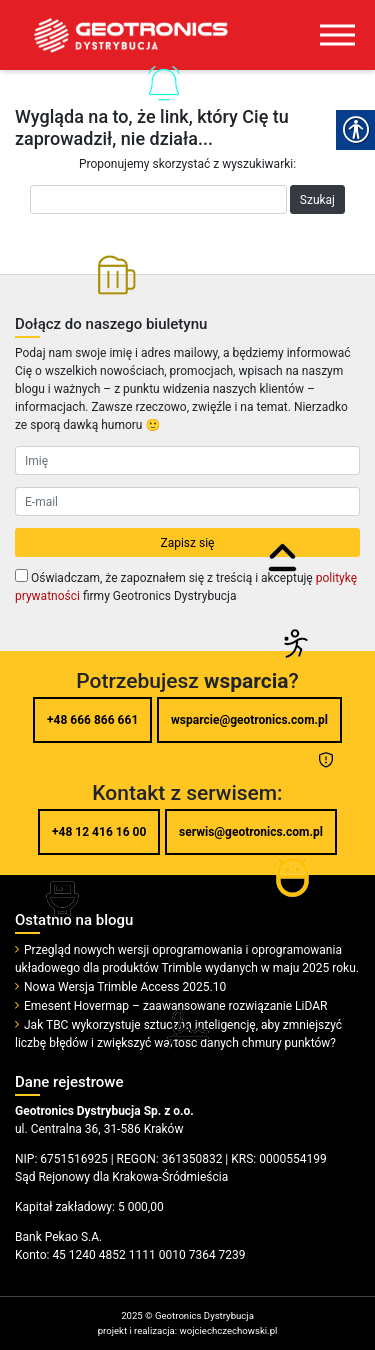 Image resolution: width=375 pixels, height=1350 pixels. I want to click on view nearby bars or breweries, so click(114, 276).